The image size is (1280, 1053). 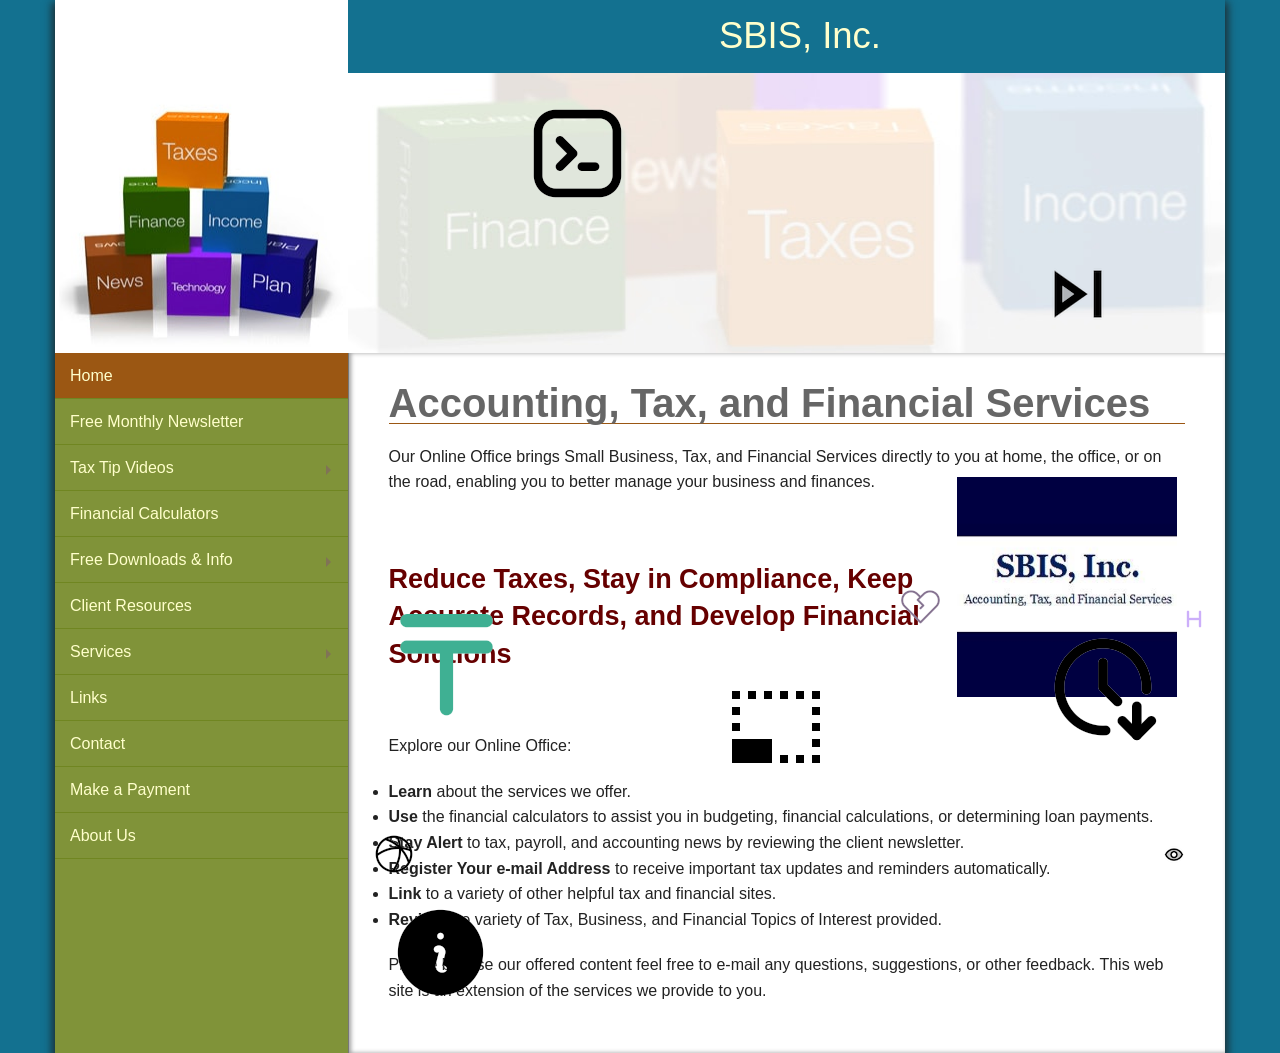 I want to click on access games or entertainment section, so click(x=394, y=854).